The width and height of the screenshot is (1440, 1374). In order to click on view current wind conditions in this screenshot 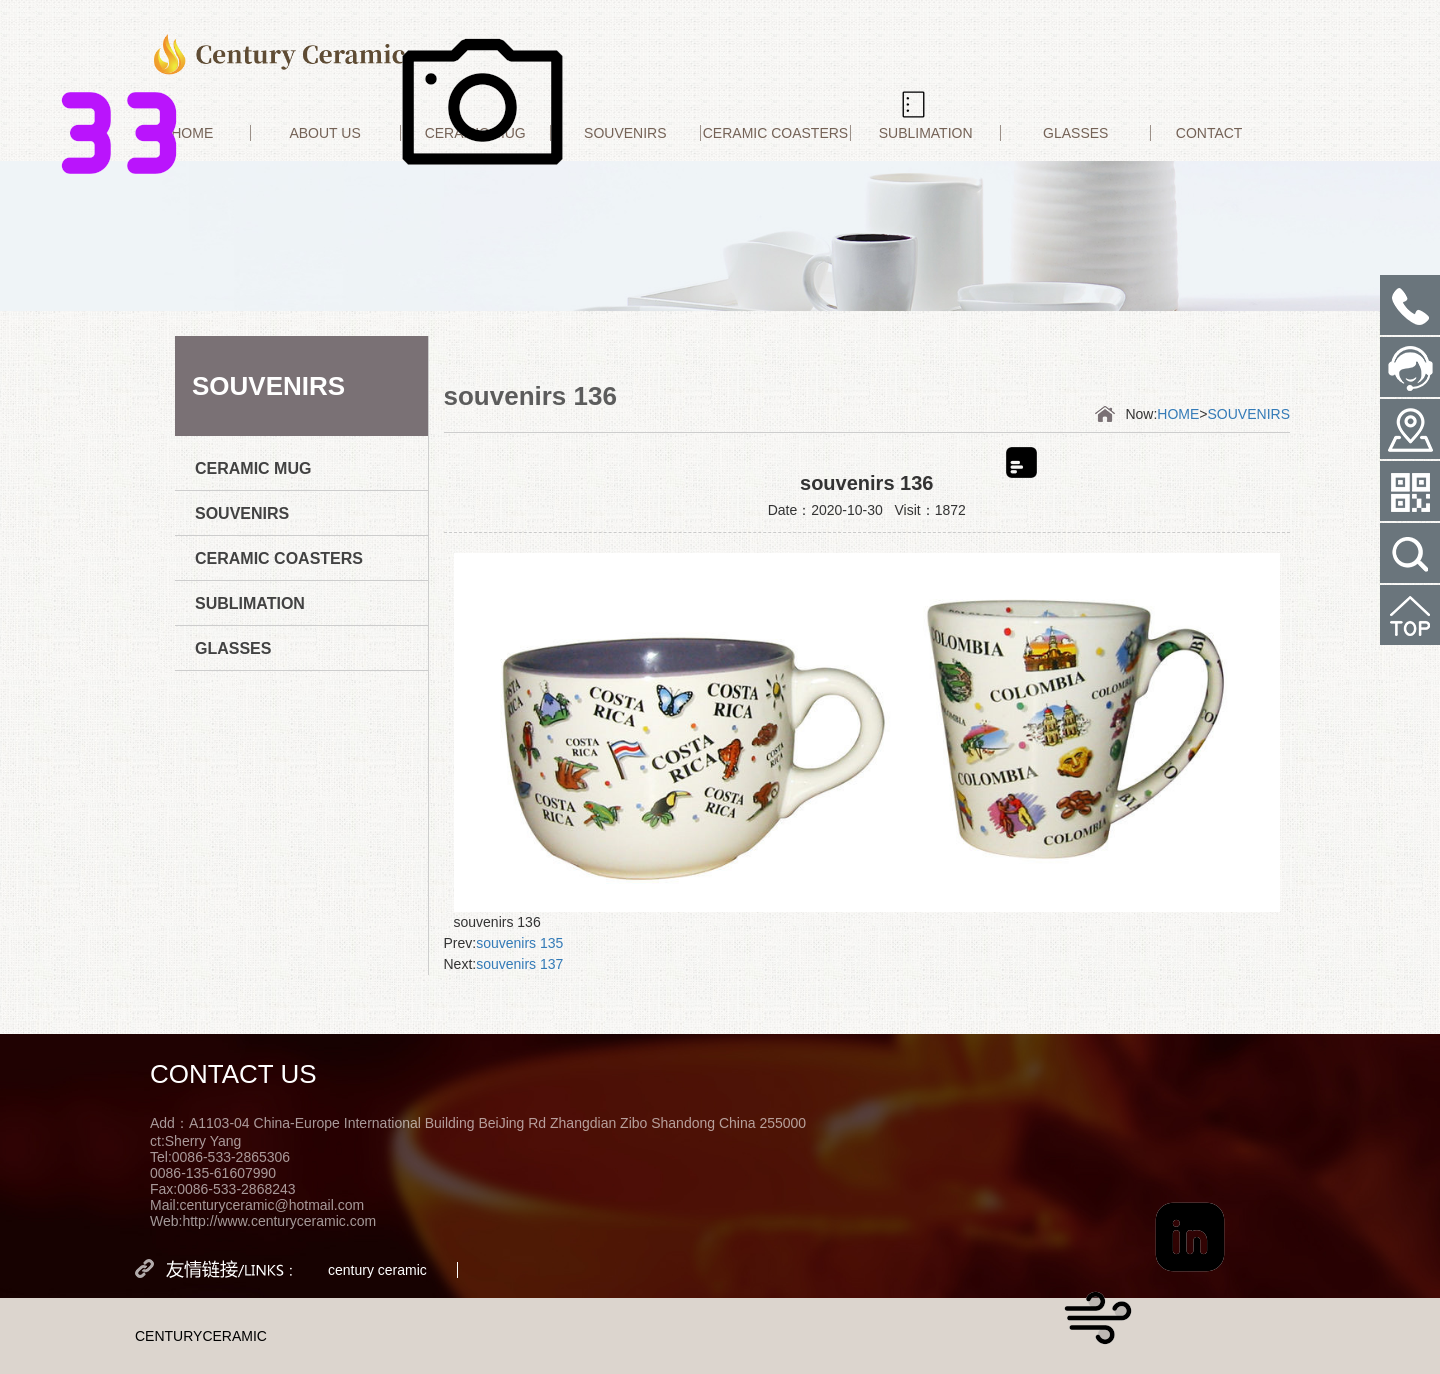, I will do `click(1098, 1318)`.